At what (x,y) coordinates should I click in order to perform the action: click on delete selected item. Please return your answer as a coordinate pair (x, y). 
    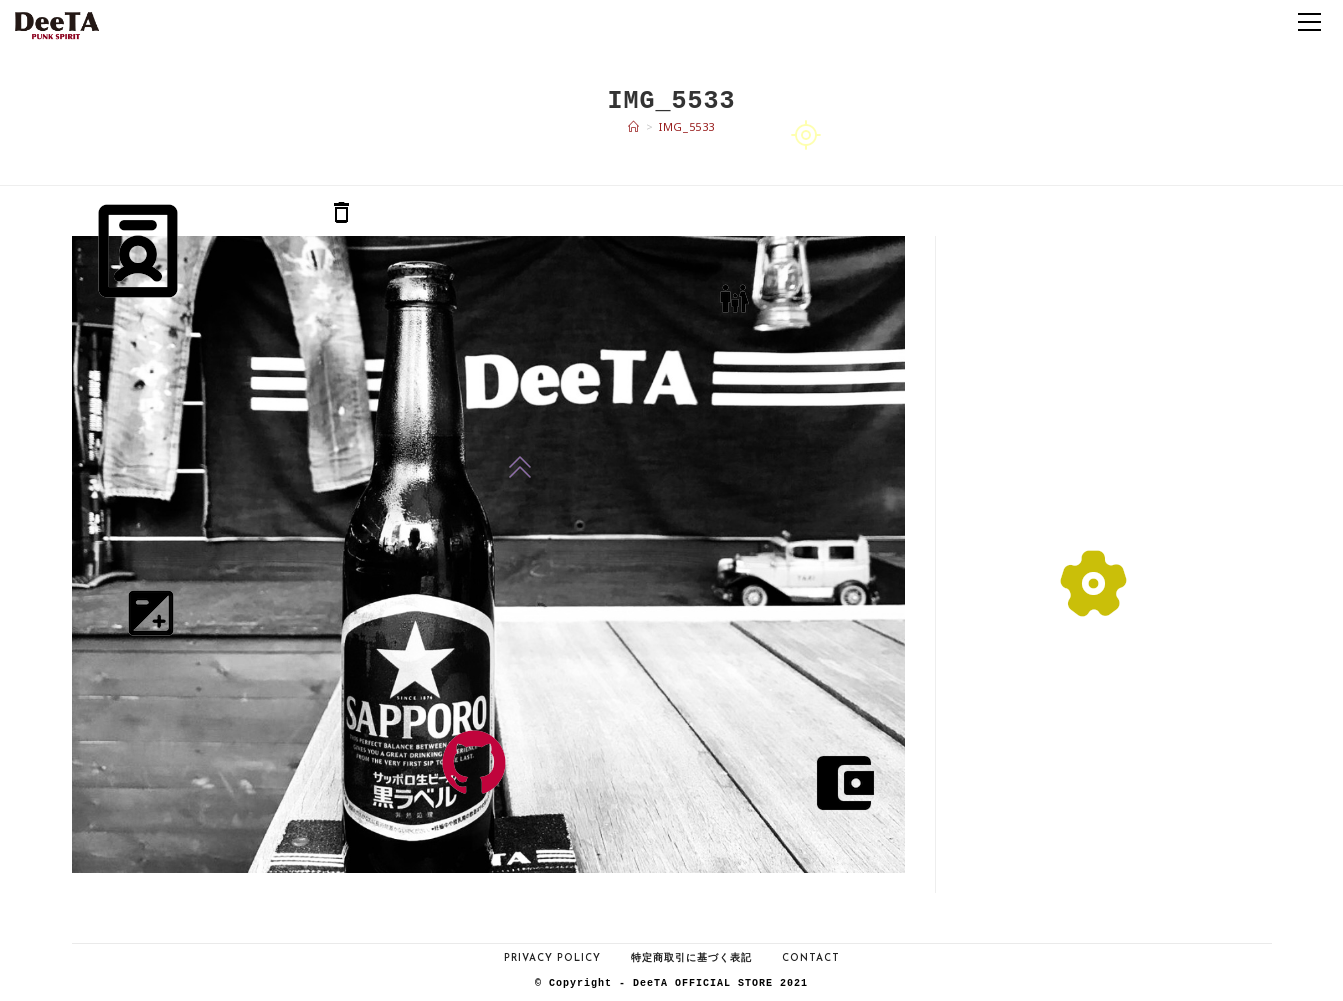
    Looking at the image, I should click on (341, 212).